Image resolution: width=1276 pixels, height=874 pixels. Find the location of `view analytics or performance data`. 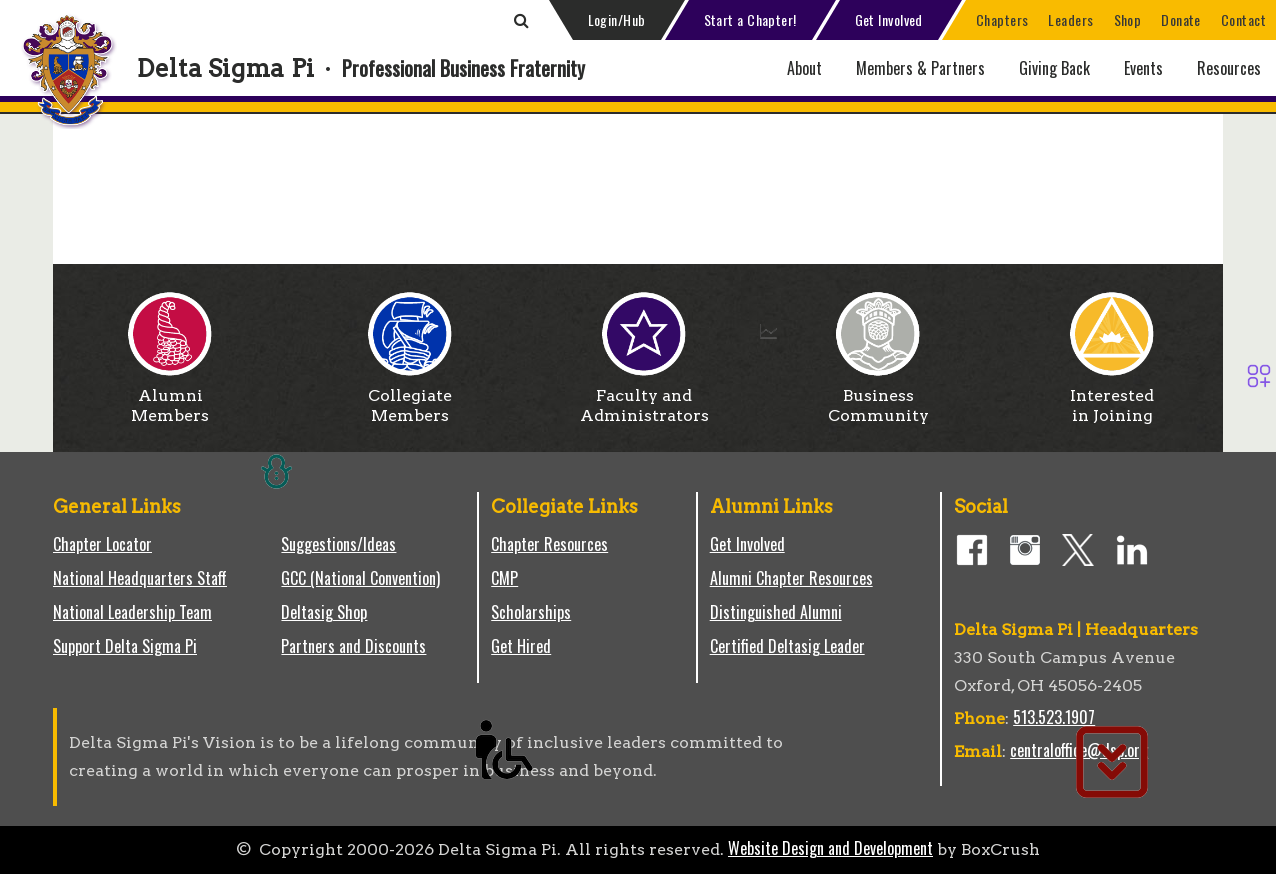

view analytics or performance data is located at coordinates (768, 331).